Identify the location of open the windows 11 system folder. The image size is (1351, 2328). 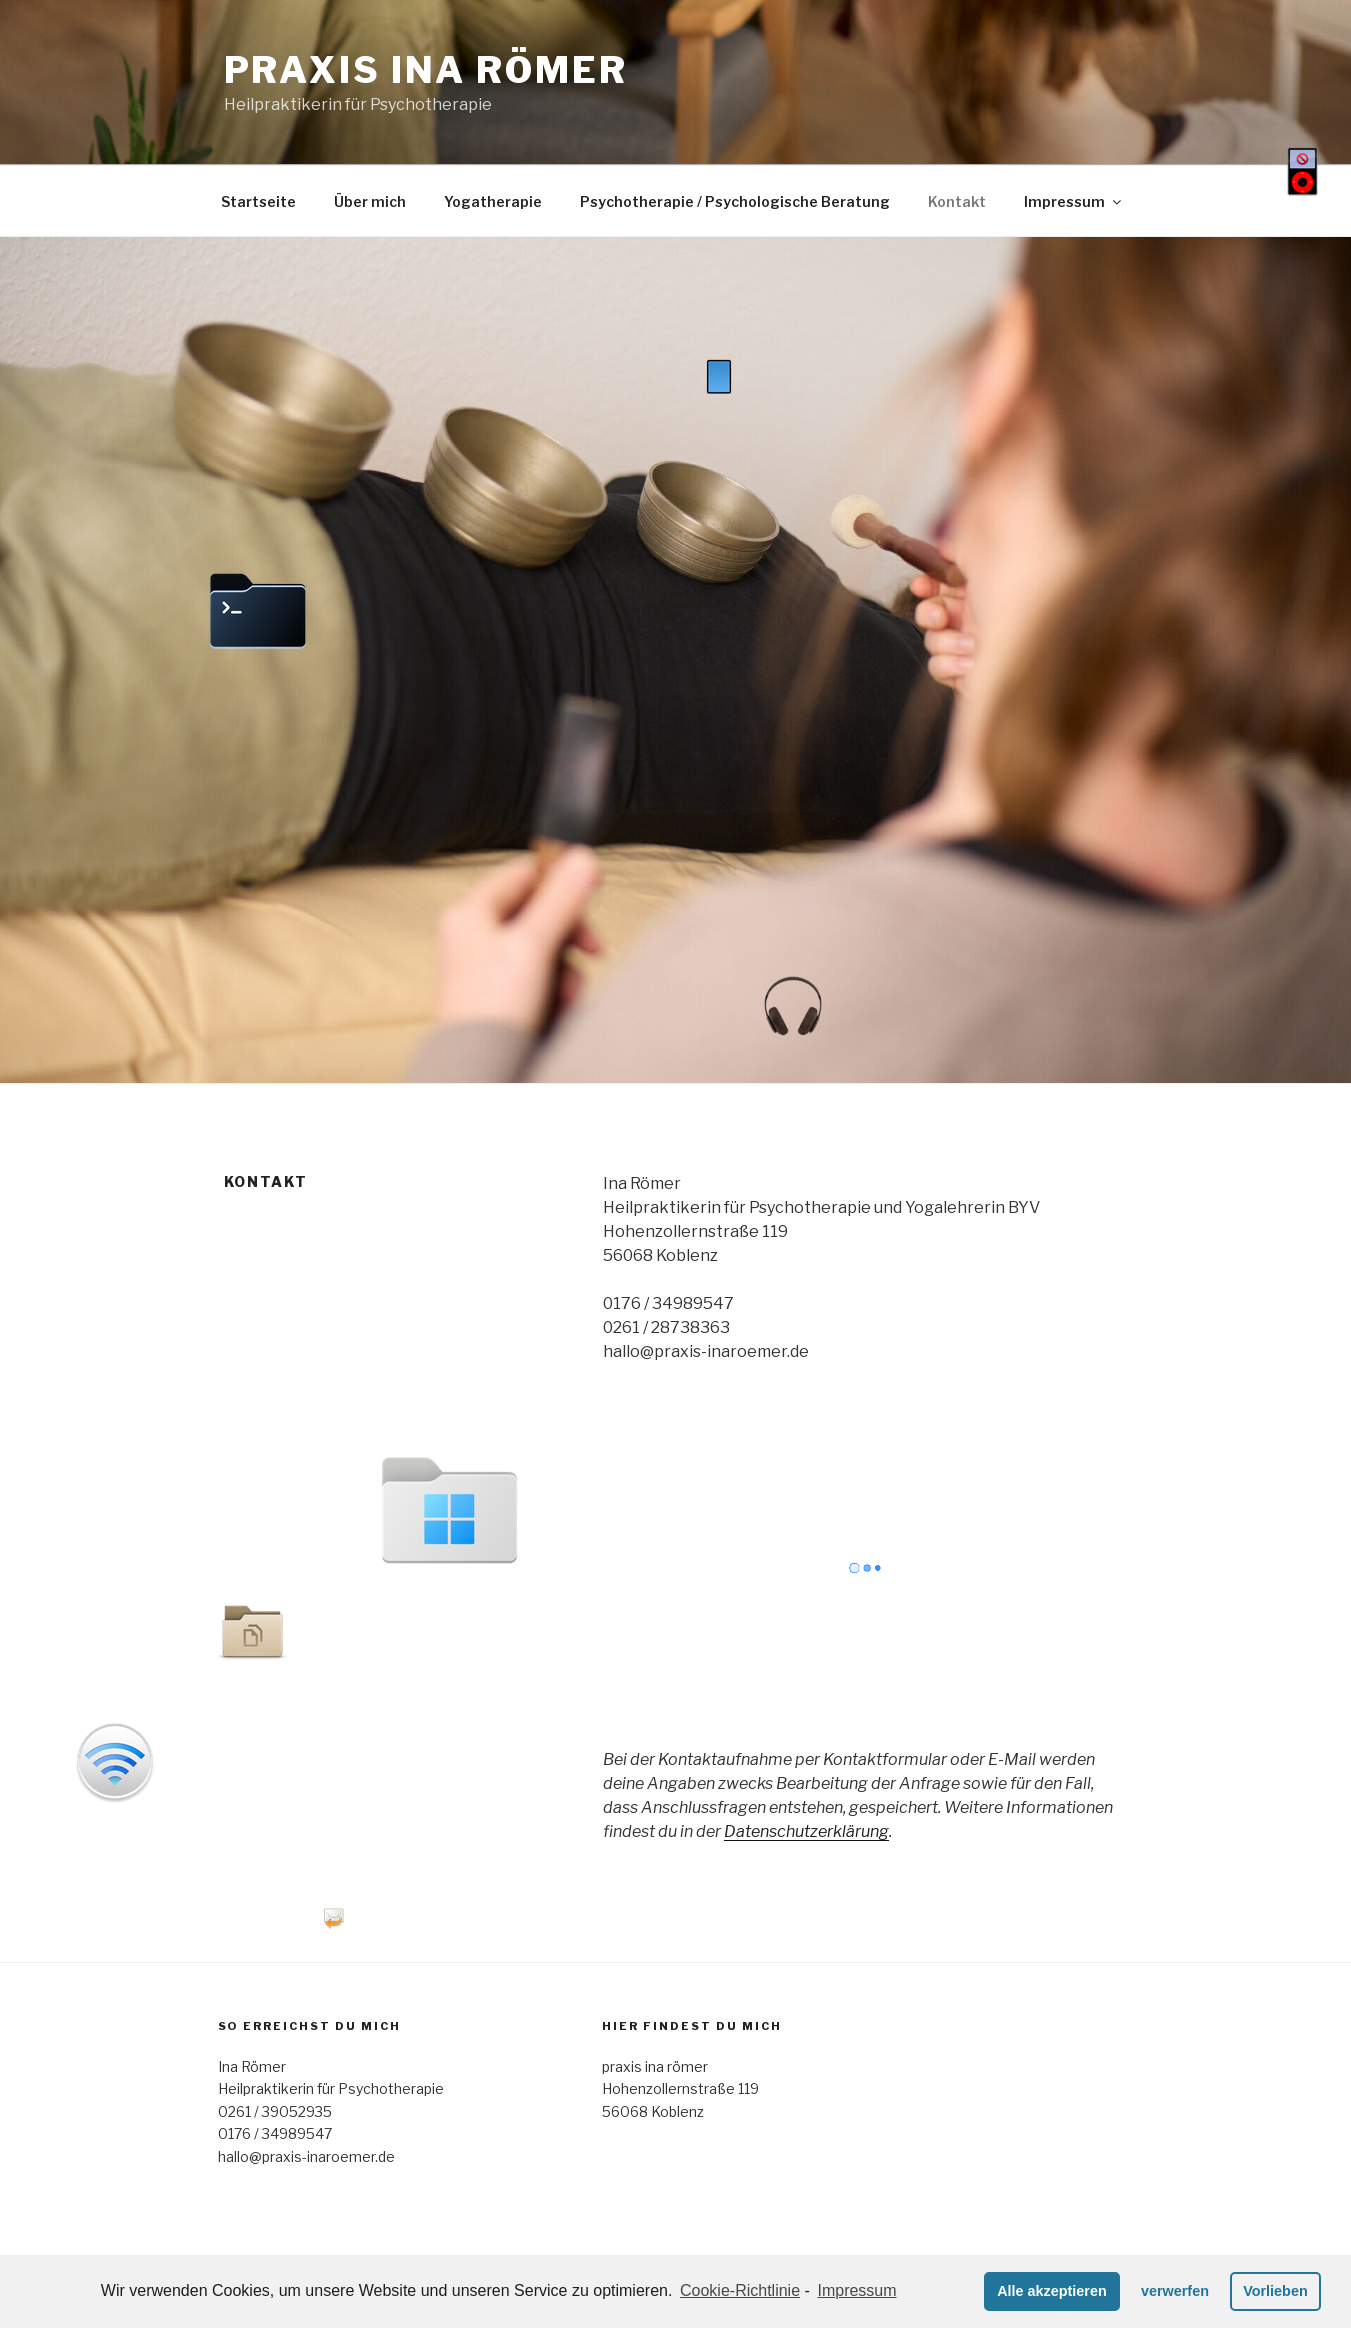
(449, 1514).